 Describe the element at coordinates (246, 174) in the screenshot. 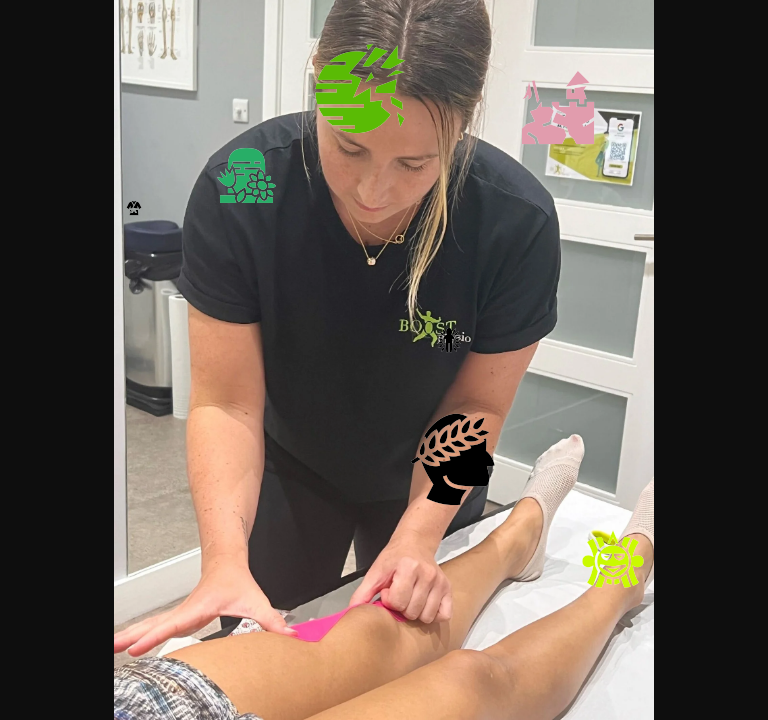

I see `memorial or cemetery location marker` at that location.